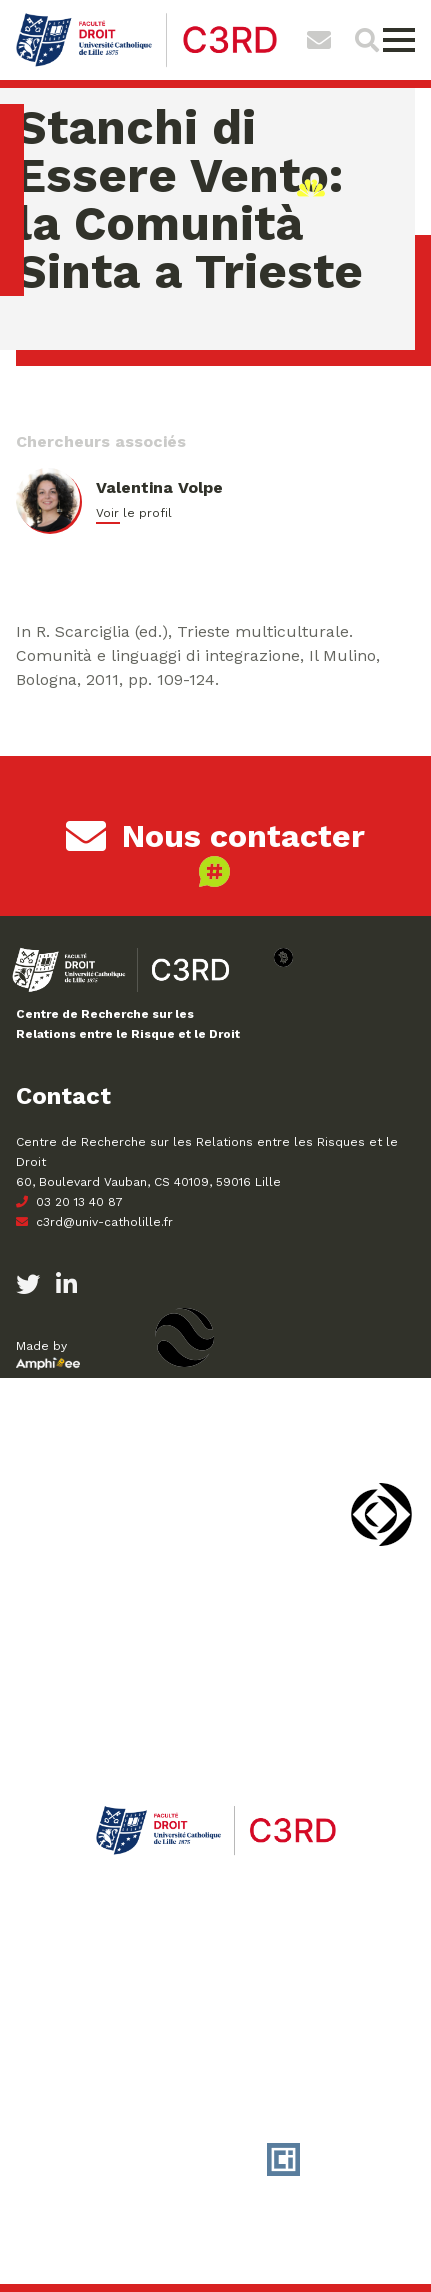 The width and height of the screenshot is (431, 2292). What do you see at coordinates (381, 1514) in the screenshot?
I see `claris app or service logo` at bounding box center [381, 1514].